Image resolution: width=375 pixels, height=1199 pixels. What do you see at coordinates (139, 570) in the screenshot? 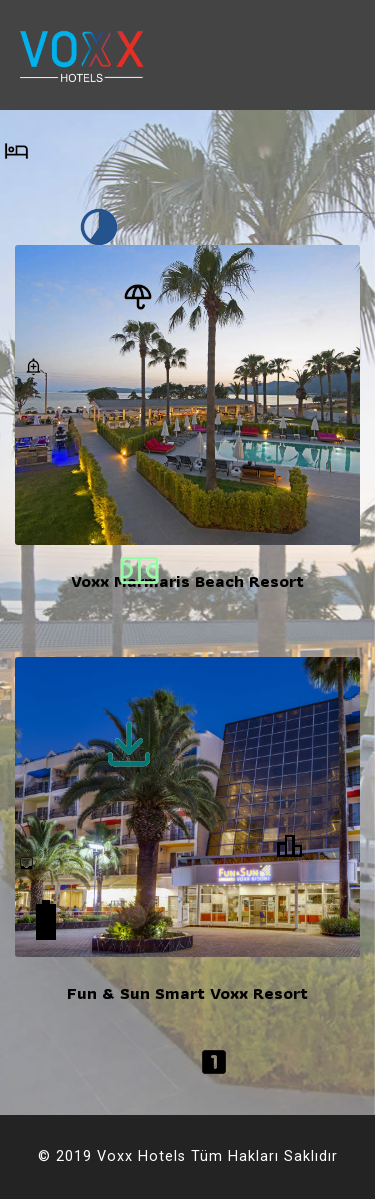
I see `view basketball court availability` at bounding box center [139, 570].